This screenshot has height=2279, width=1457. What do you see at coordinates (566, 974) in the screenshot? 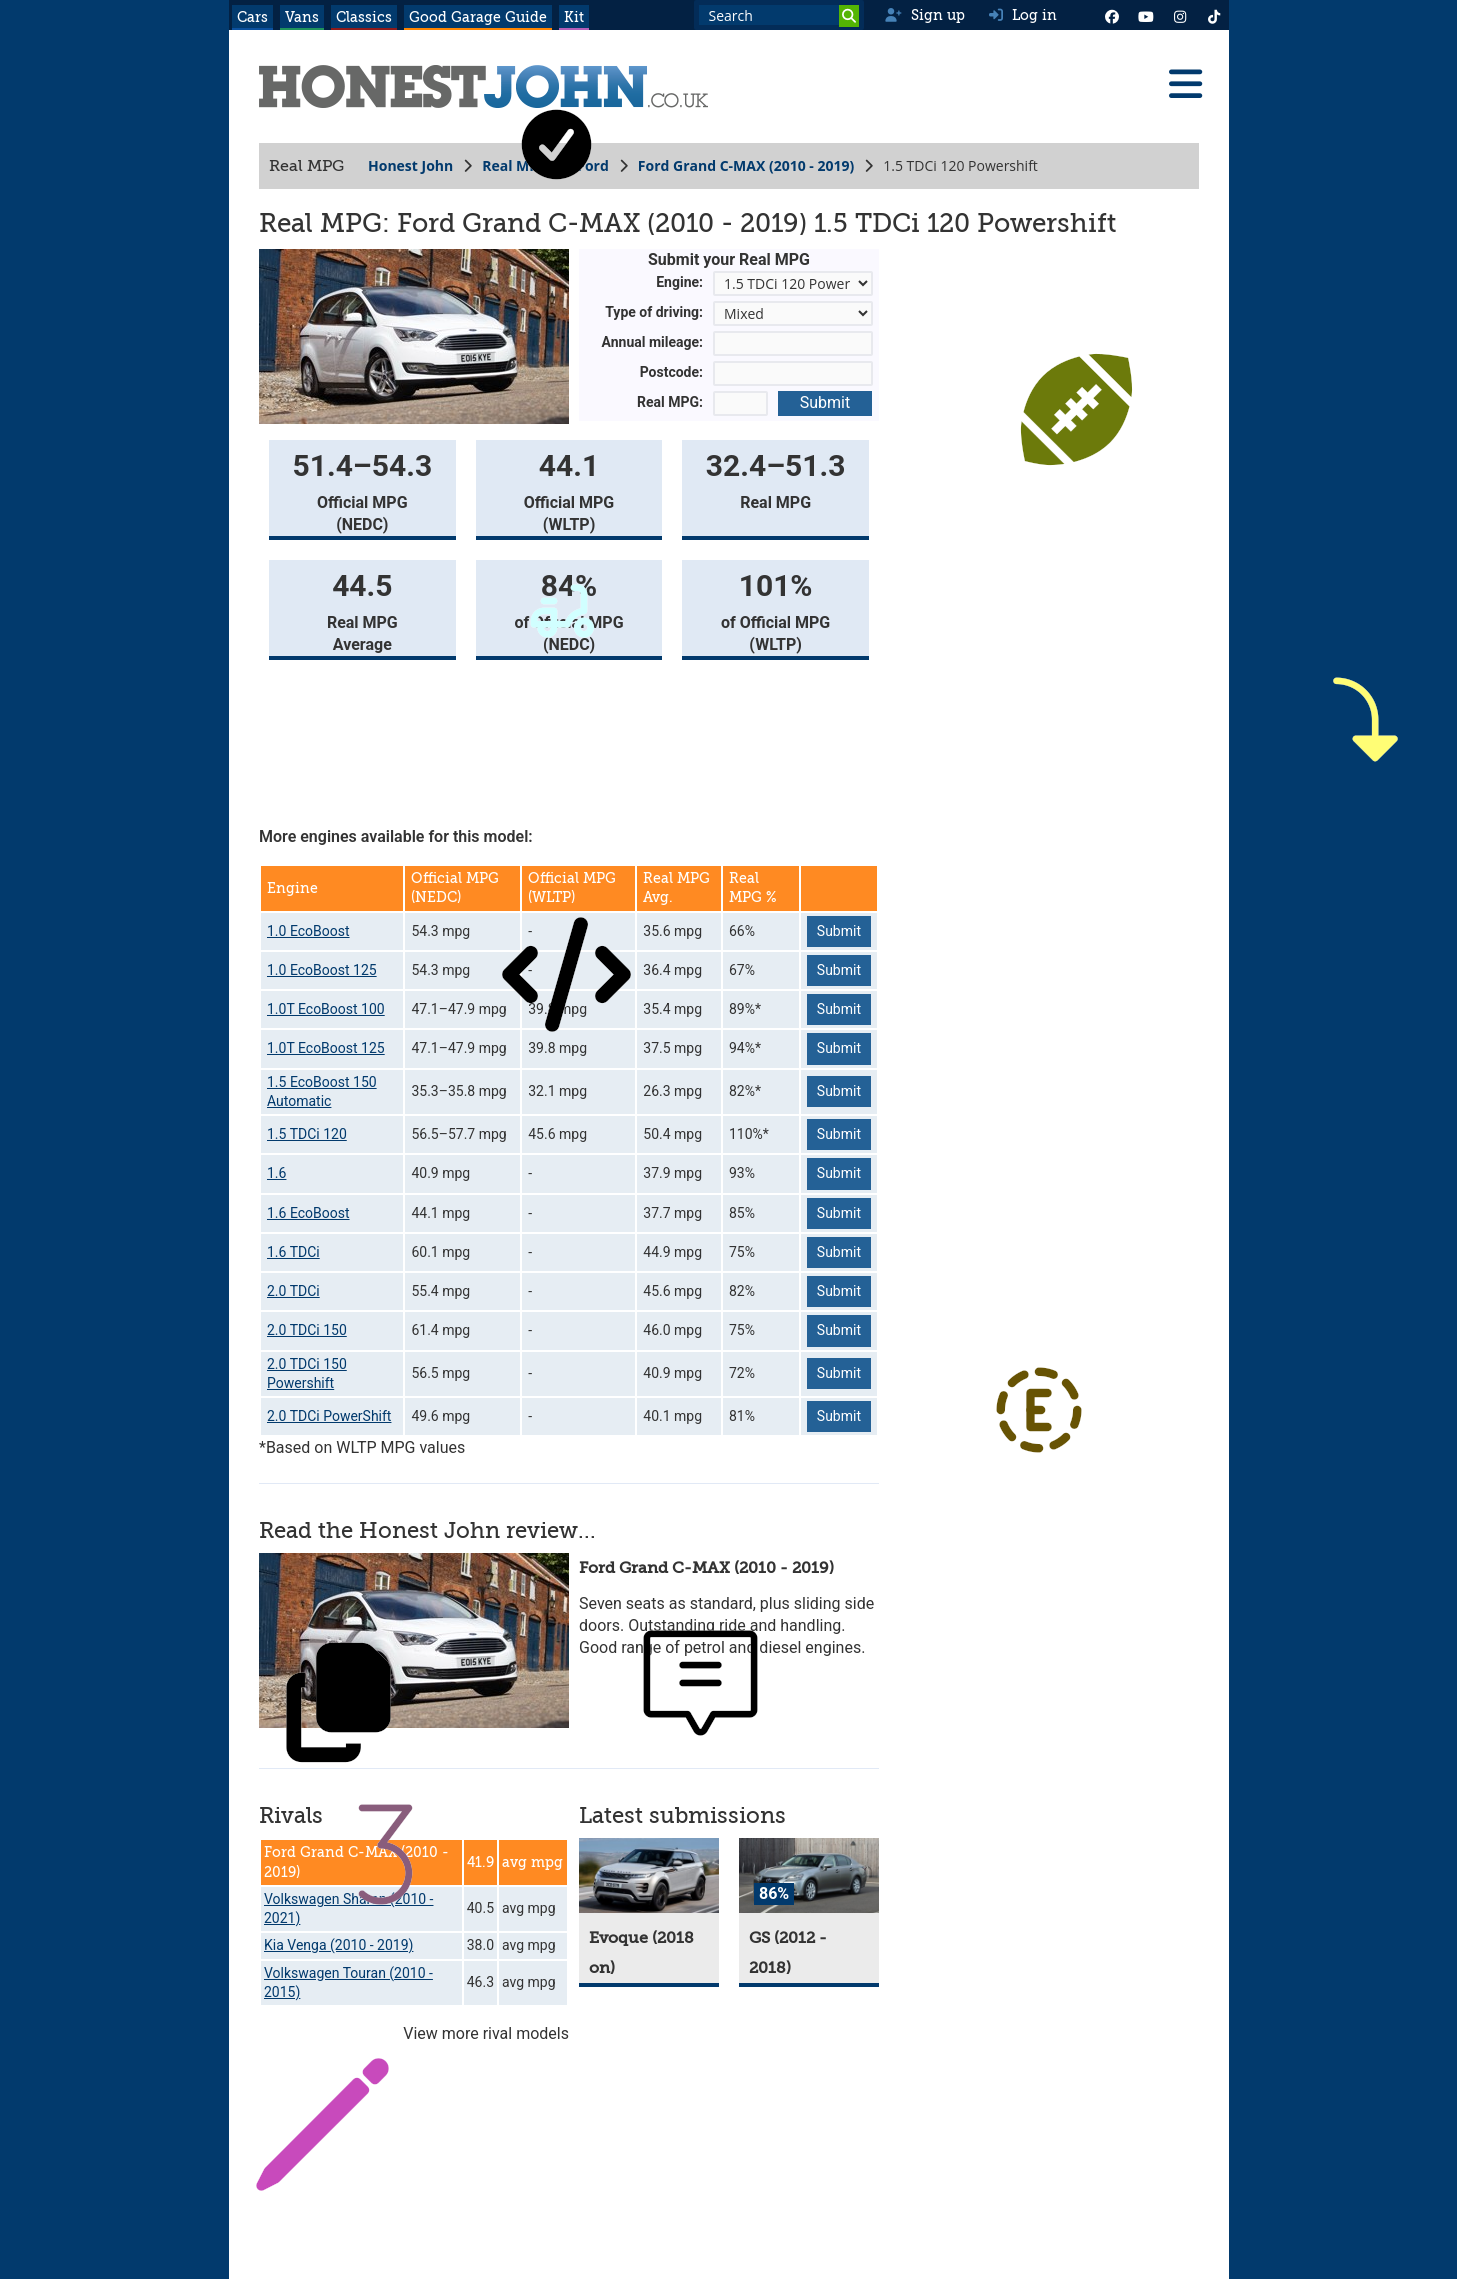
I see `view or edit source code` at bounding box center [566, 974].